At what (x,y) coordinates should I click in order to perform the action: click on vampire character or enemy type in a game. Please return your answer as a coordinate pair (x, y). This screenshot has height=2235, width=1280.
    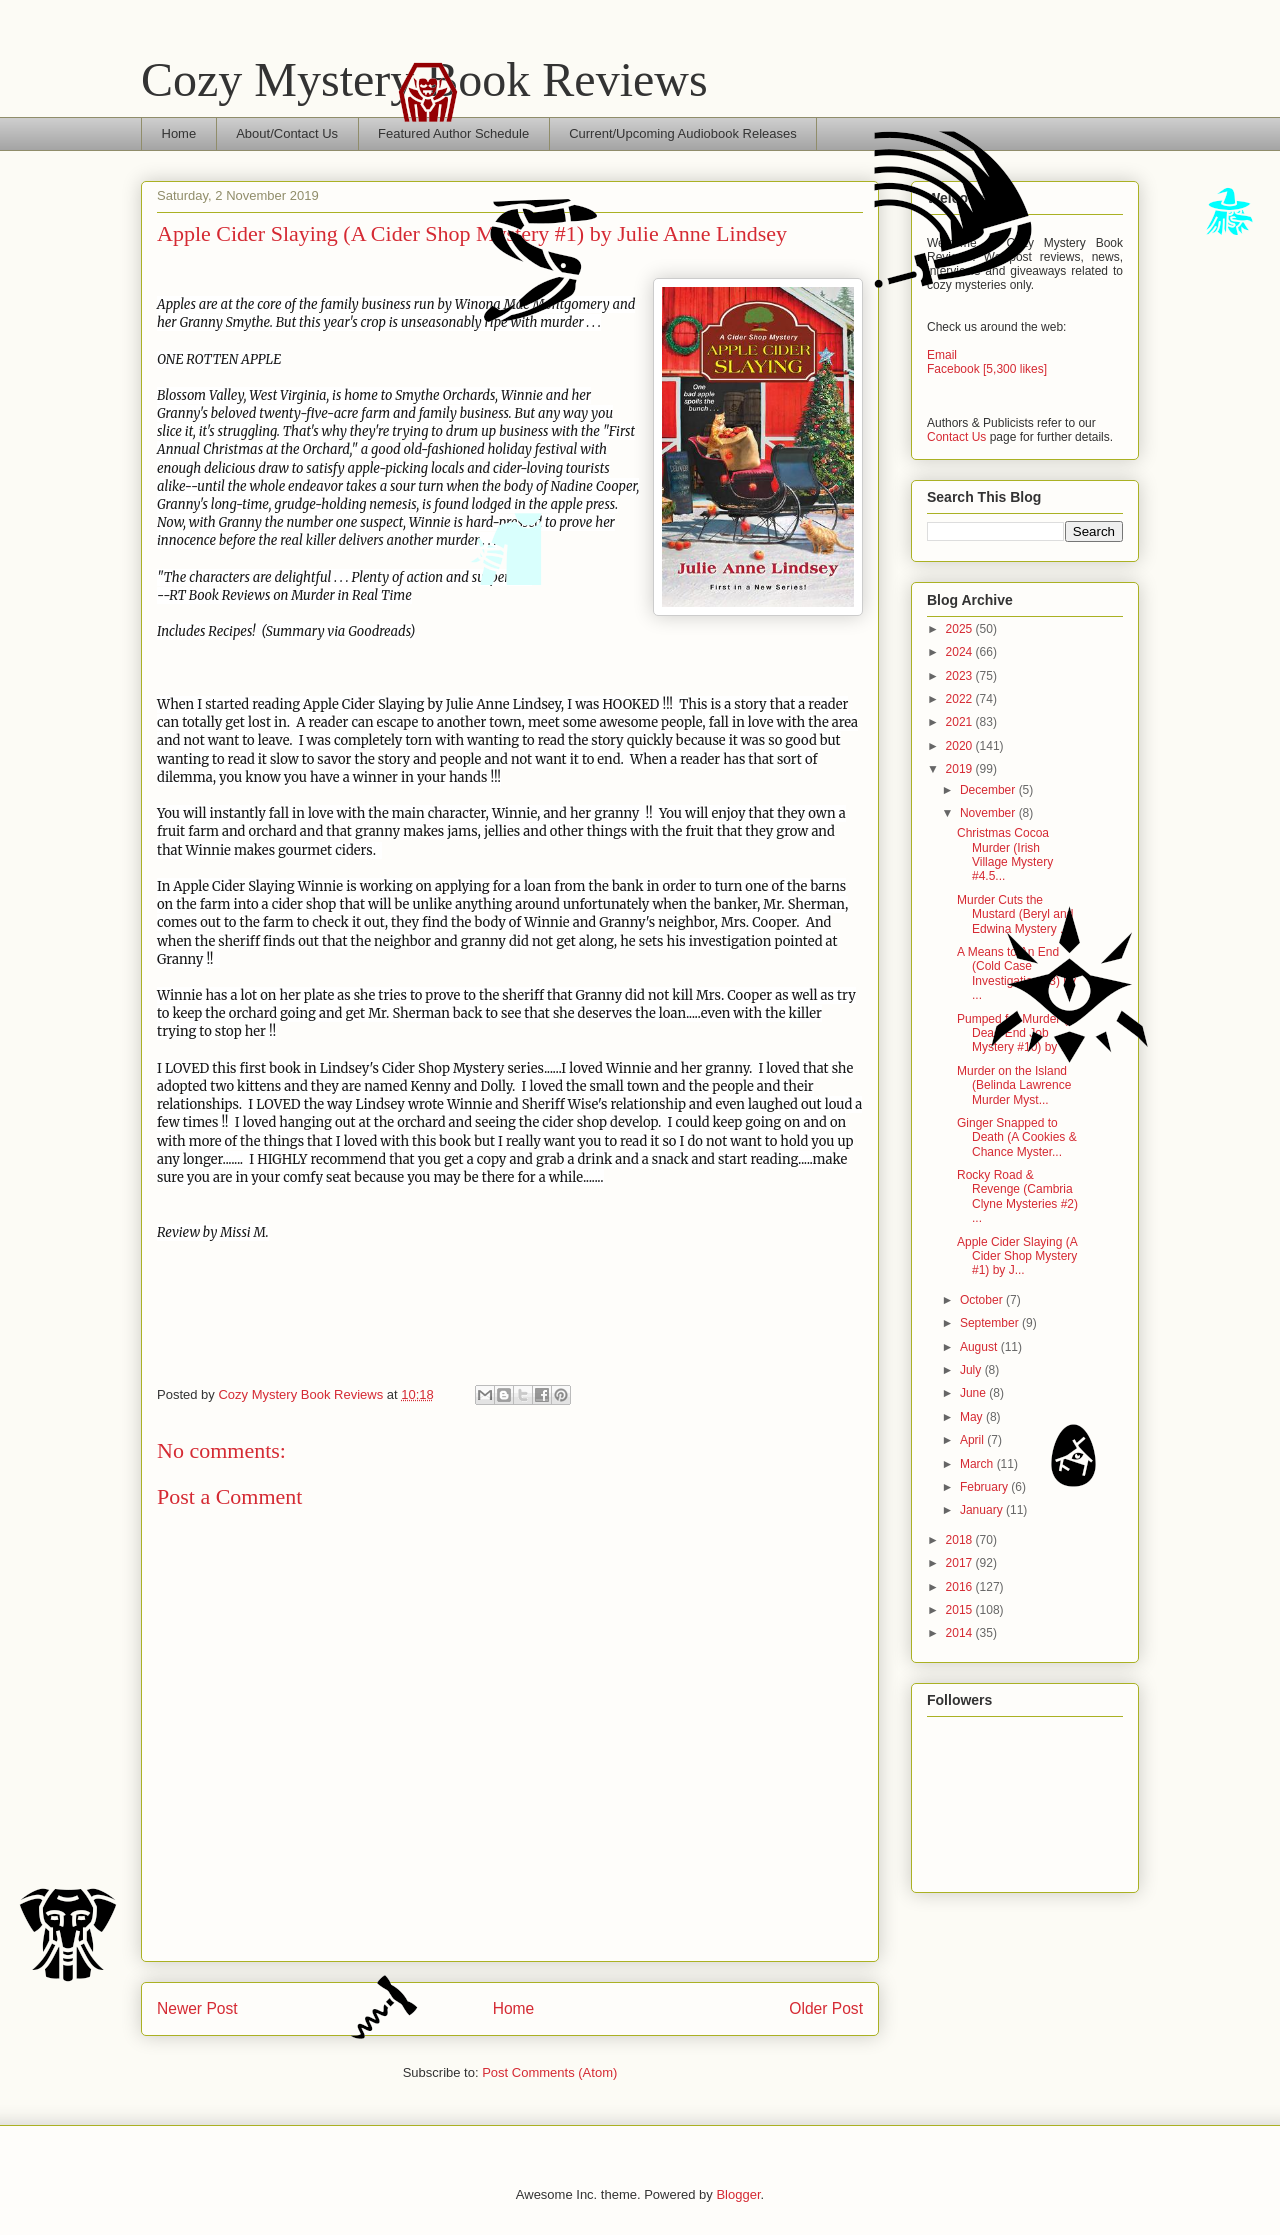
    Looking at the image, I should click on (428, 92).